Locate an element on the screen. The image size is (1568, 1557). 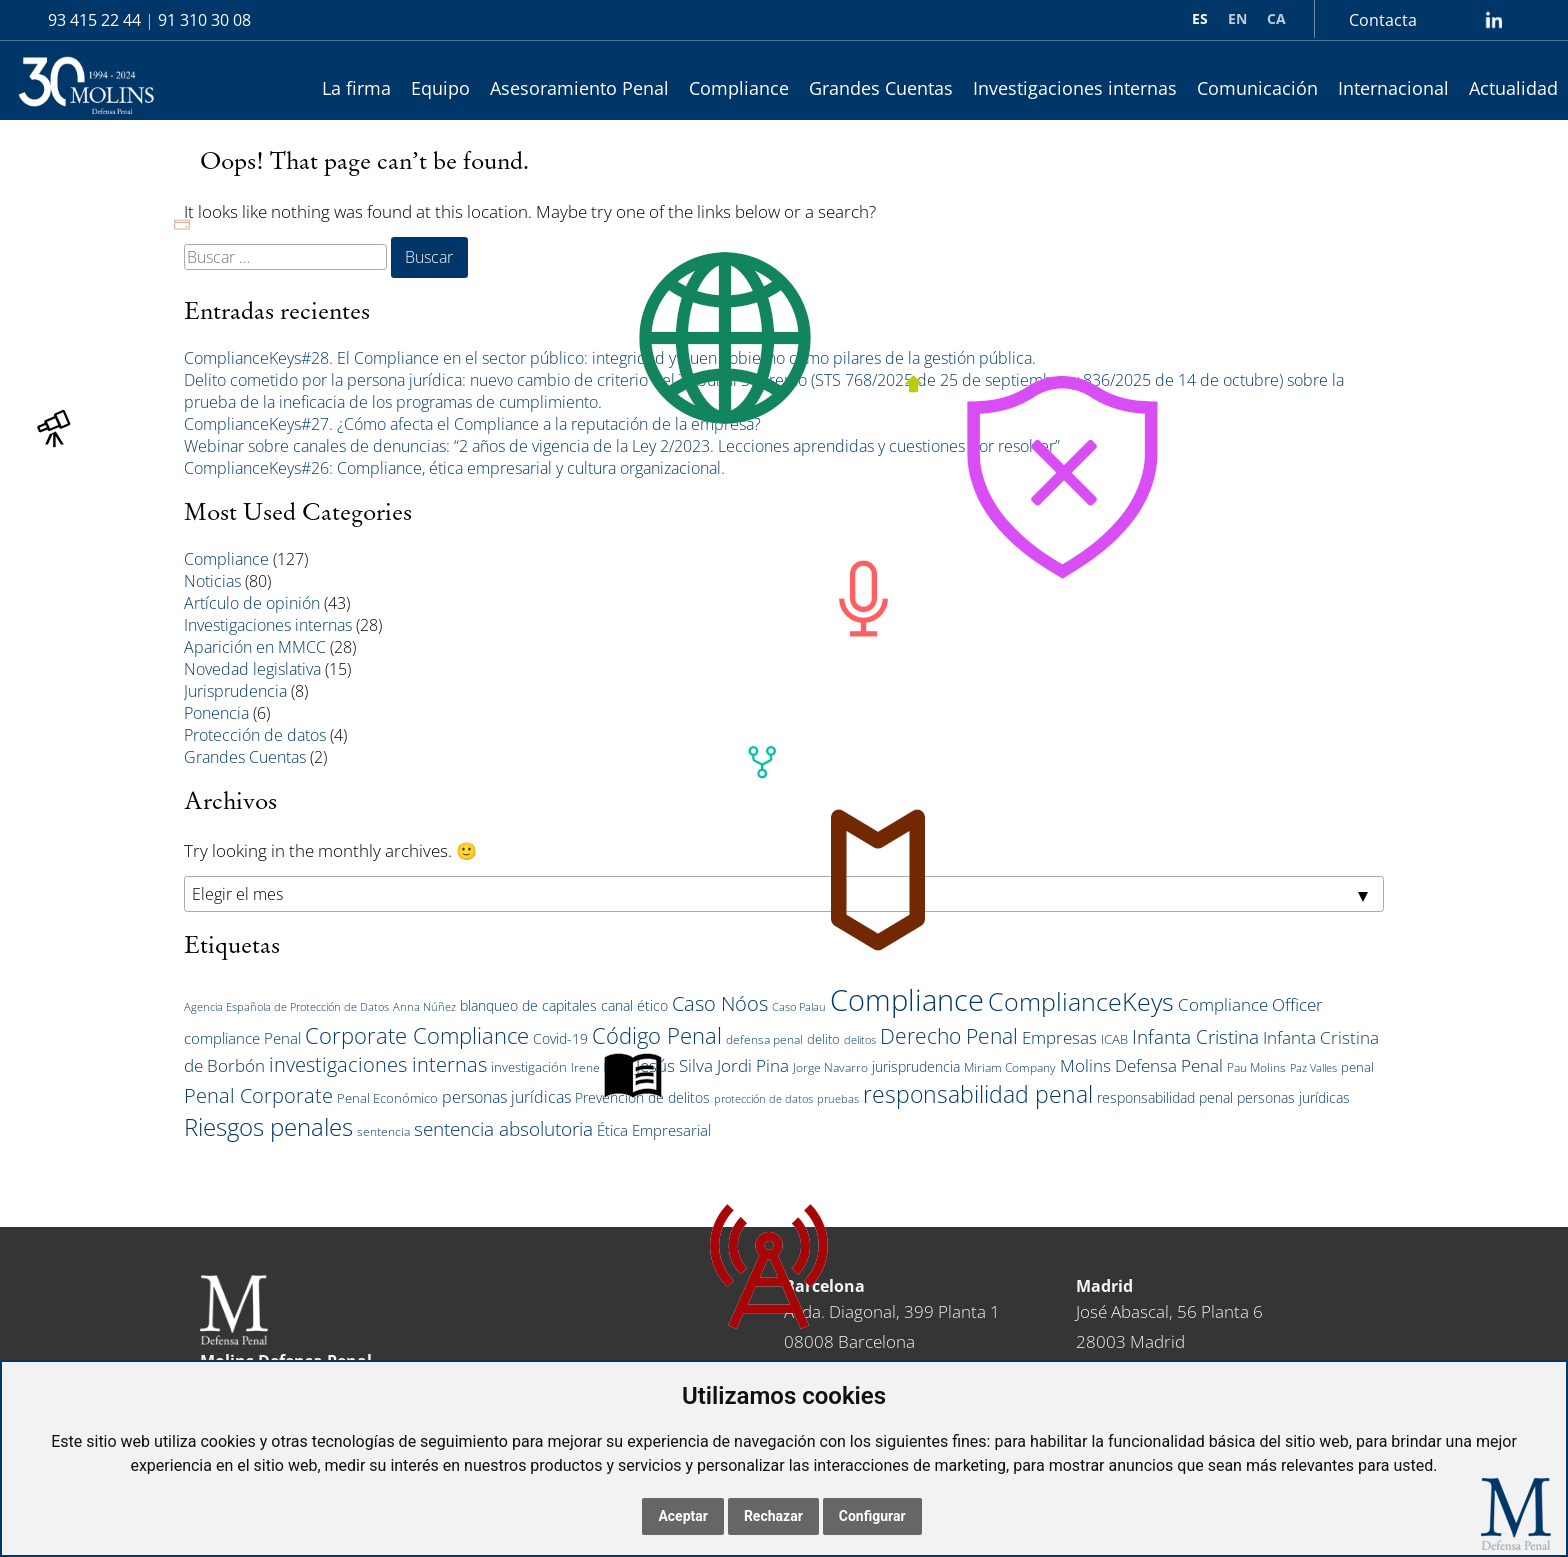
explore or discover new content is located at coordinates (54, 428).